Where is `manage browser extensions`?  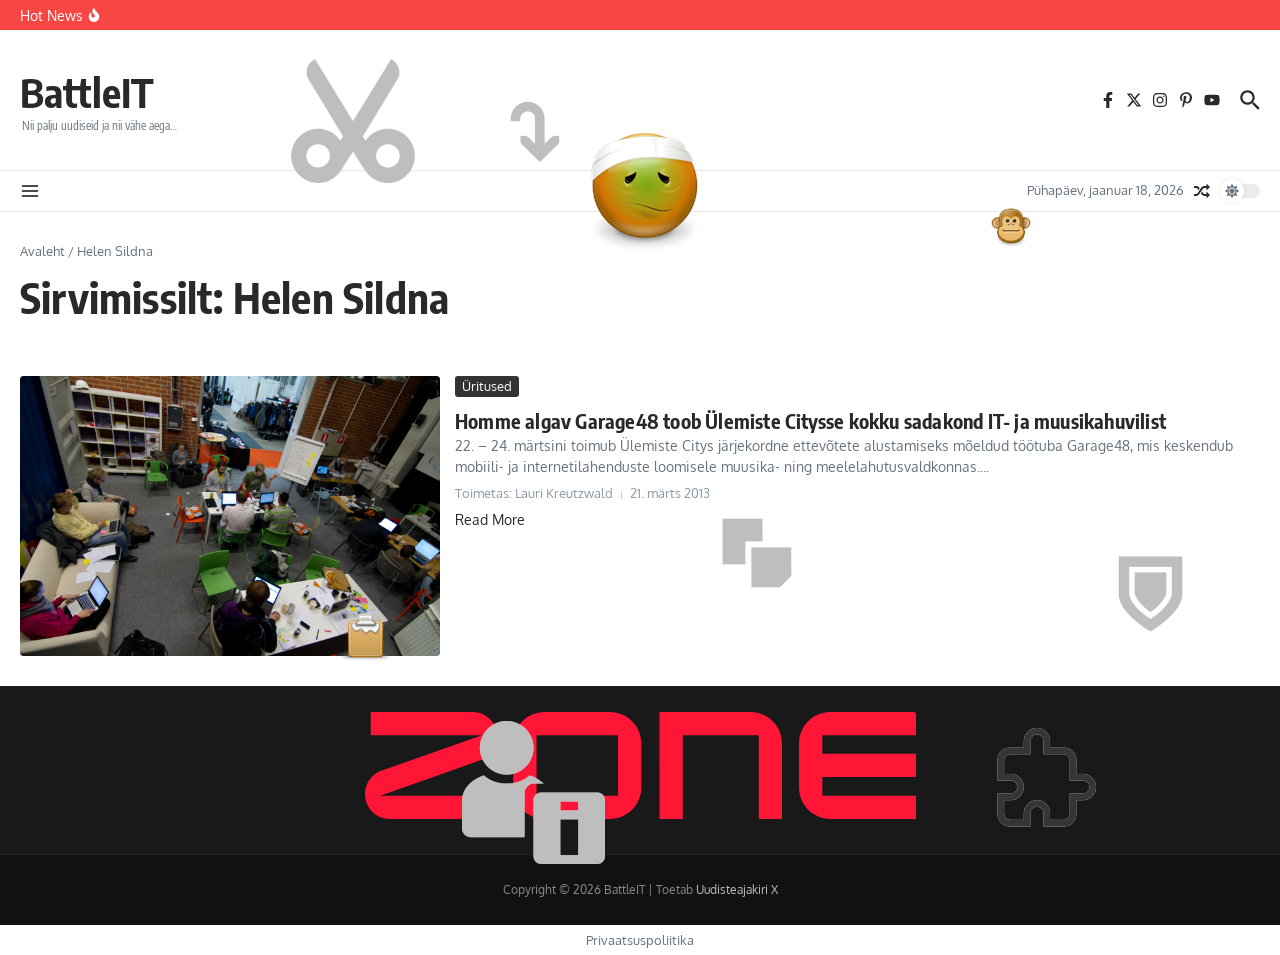
manage browser extensions is located at coordinates (1043, 780).